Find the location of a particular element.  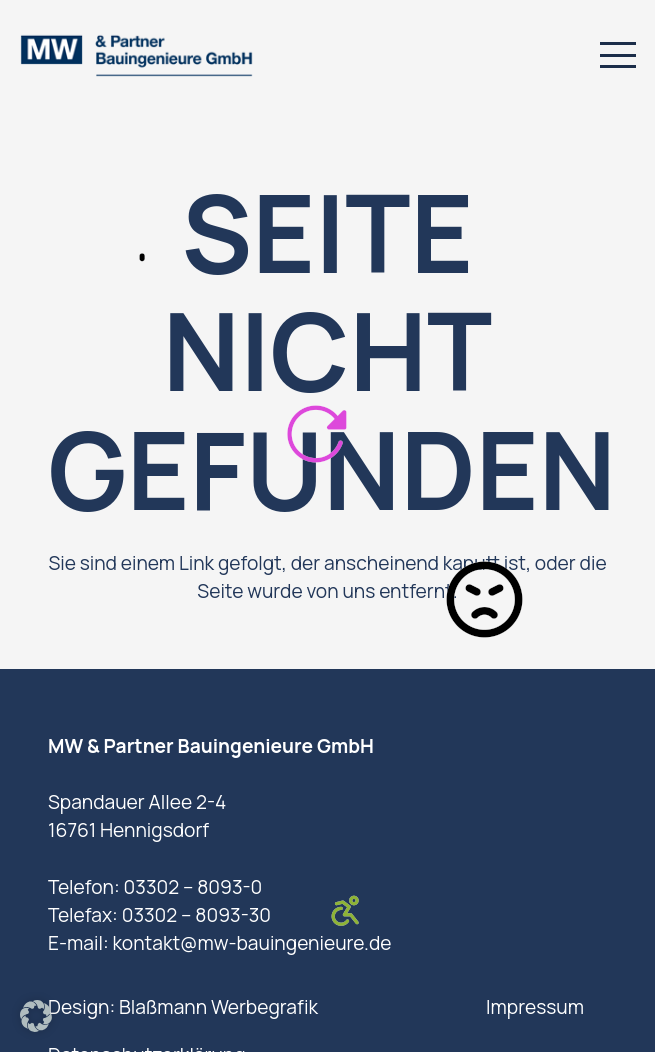

accessibility options or settings is located at coordinates (346, 910).